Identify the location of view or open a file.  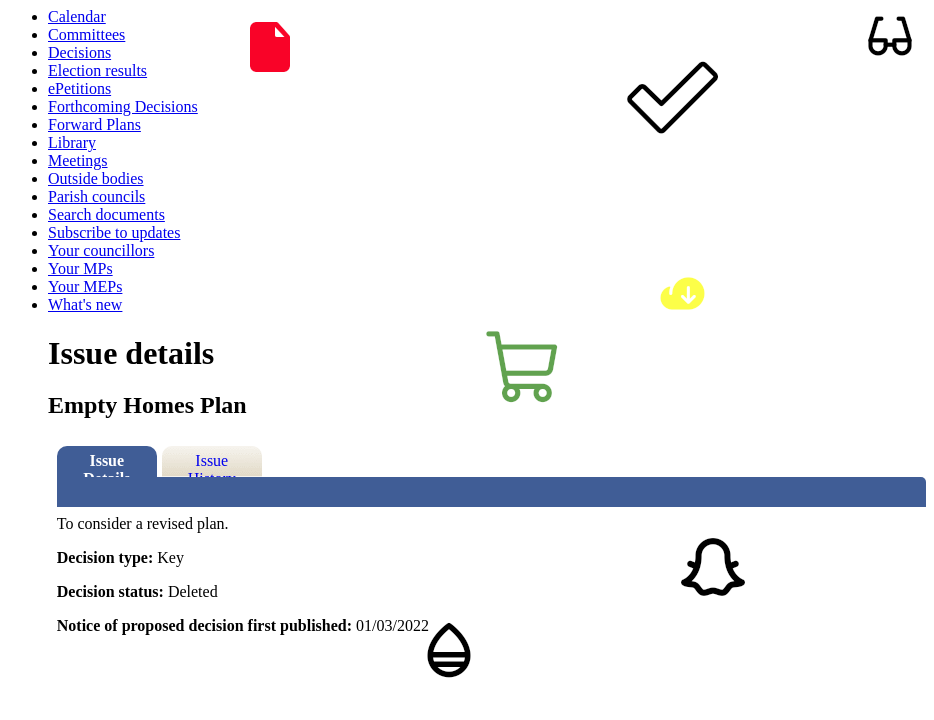
(270, 47).